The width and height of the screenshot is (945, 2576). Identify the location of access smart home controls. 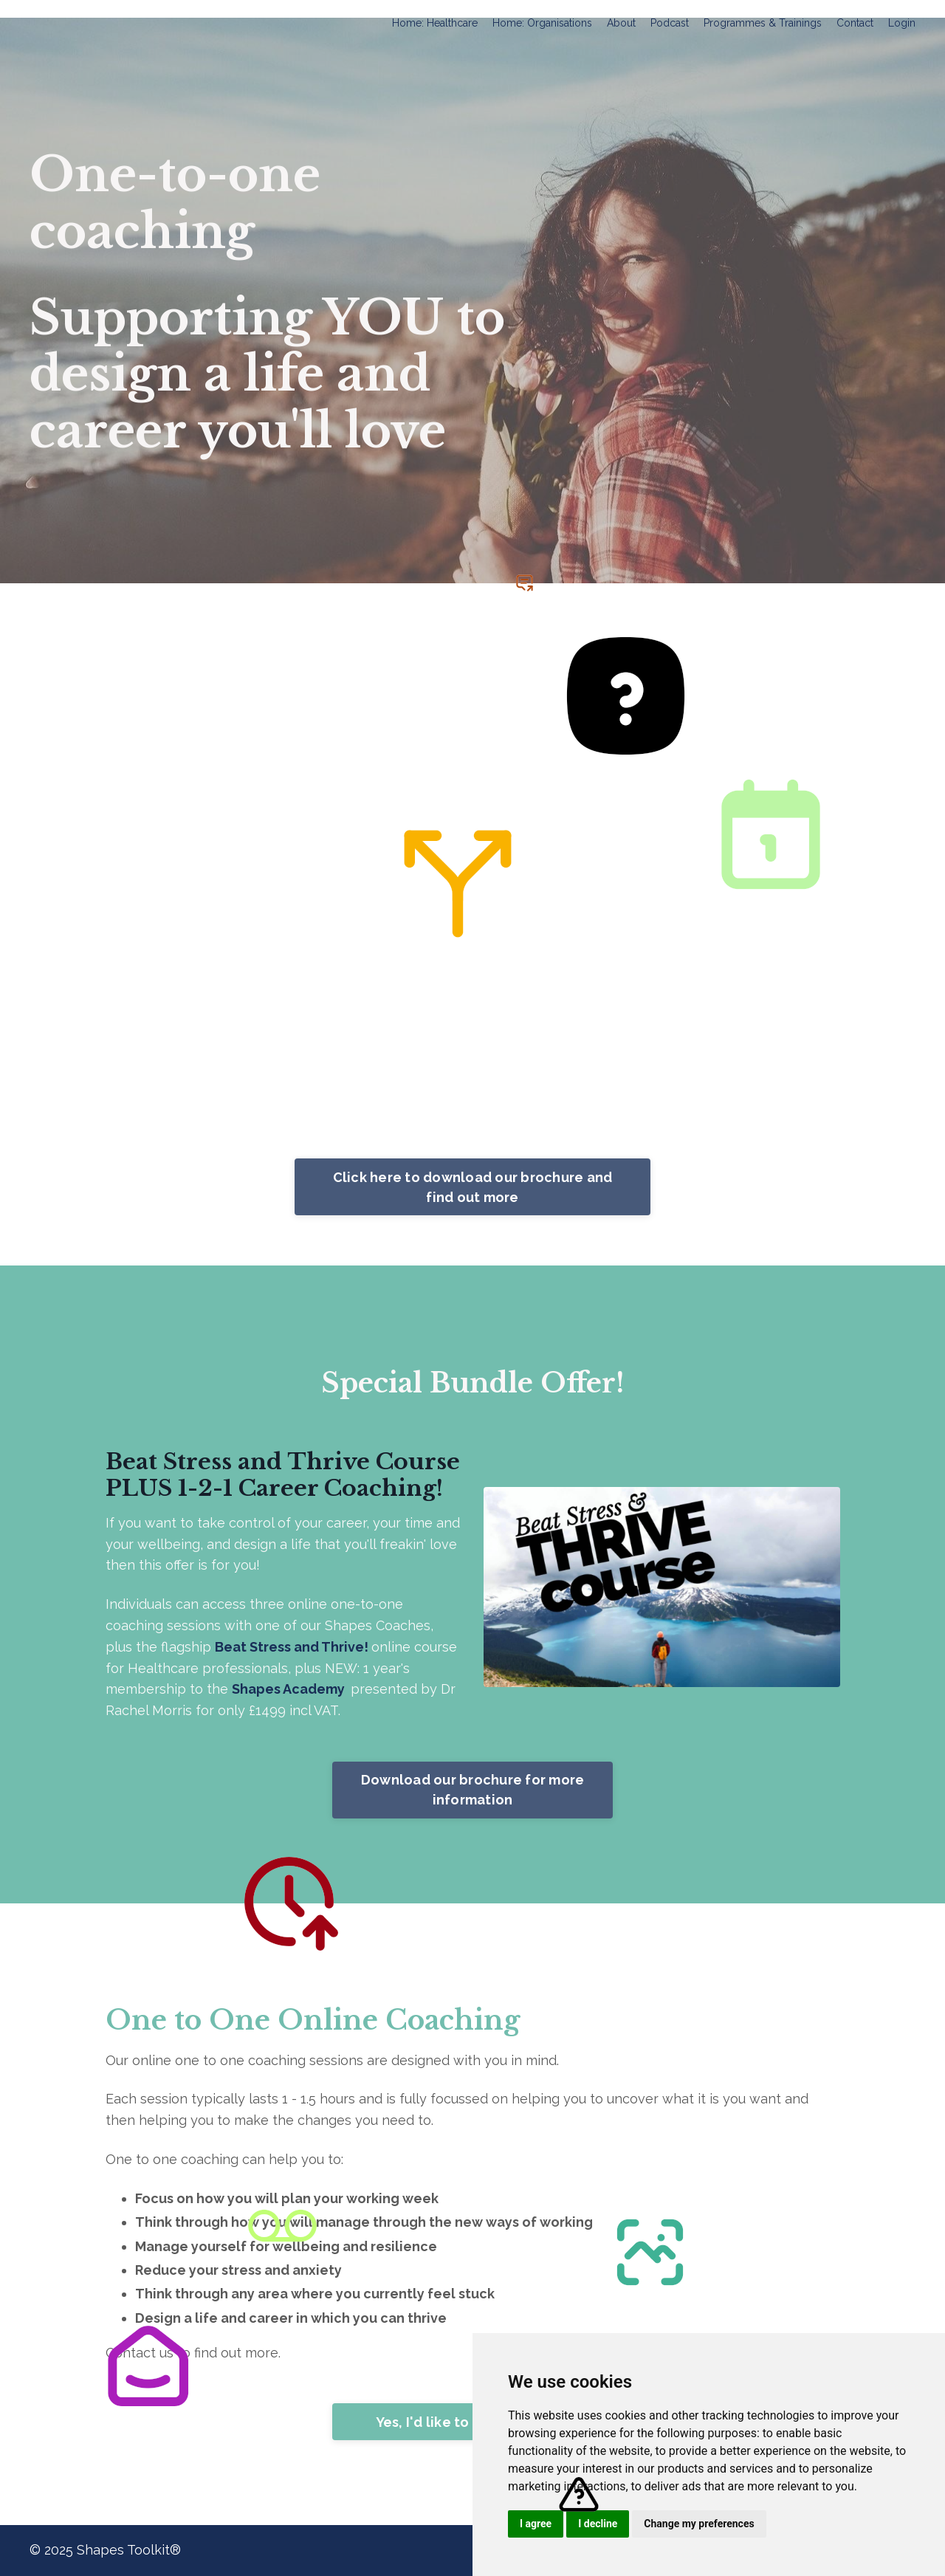
(148, 2366).